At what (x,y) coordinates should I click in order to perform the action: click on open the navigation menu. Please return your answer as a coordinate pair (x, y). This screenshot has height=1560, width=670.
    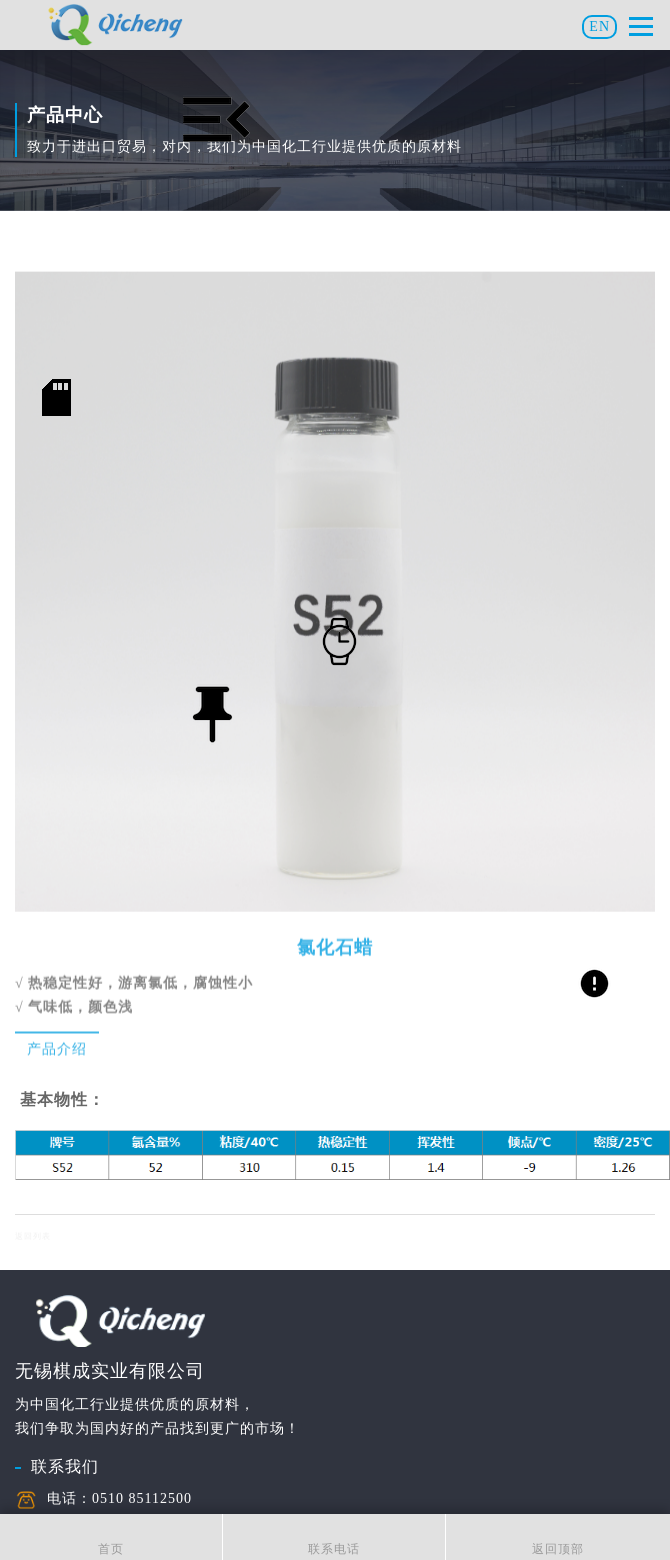
    Looking at the image, I should click on (216, 119).